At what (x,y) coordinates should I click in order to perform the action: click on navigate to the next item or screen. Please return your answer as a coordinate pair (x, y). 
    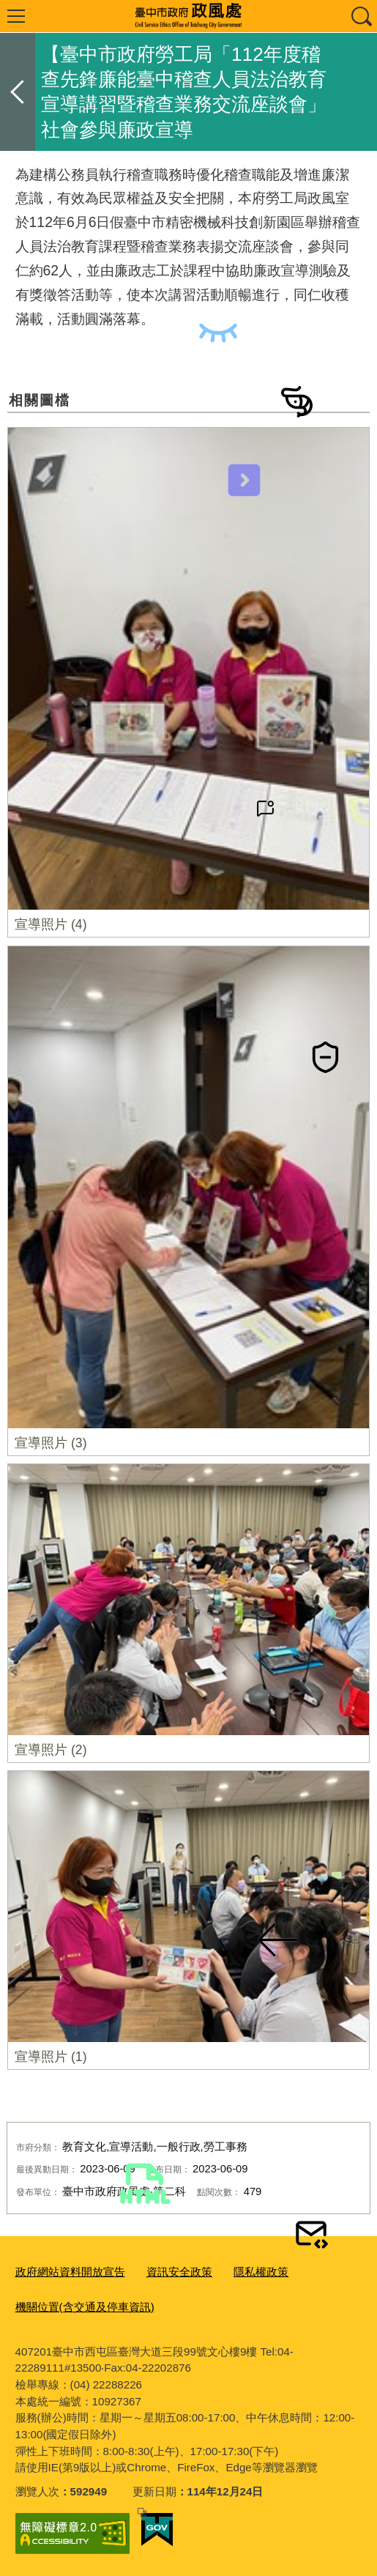
    Looking at the image, I should click on (244, 480).